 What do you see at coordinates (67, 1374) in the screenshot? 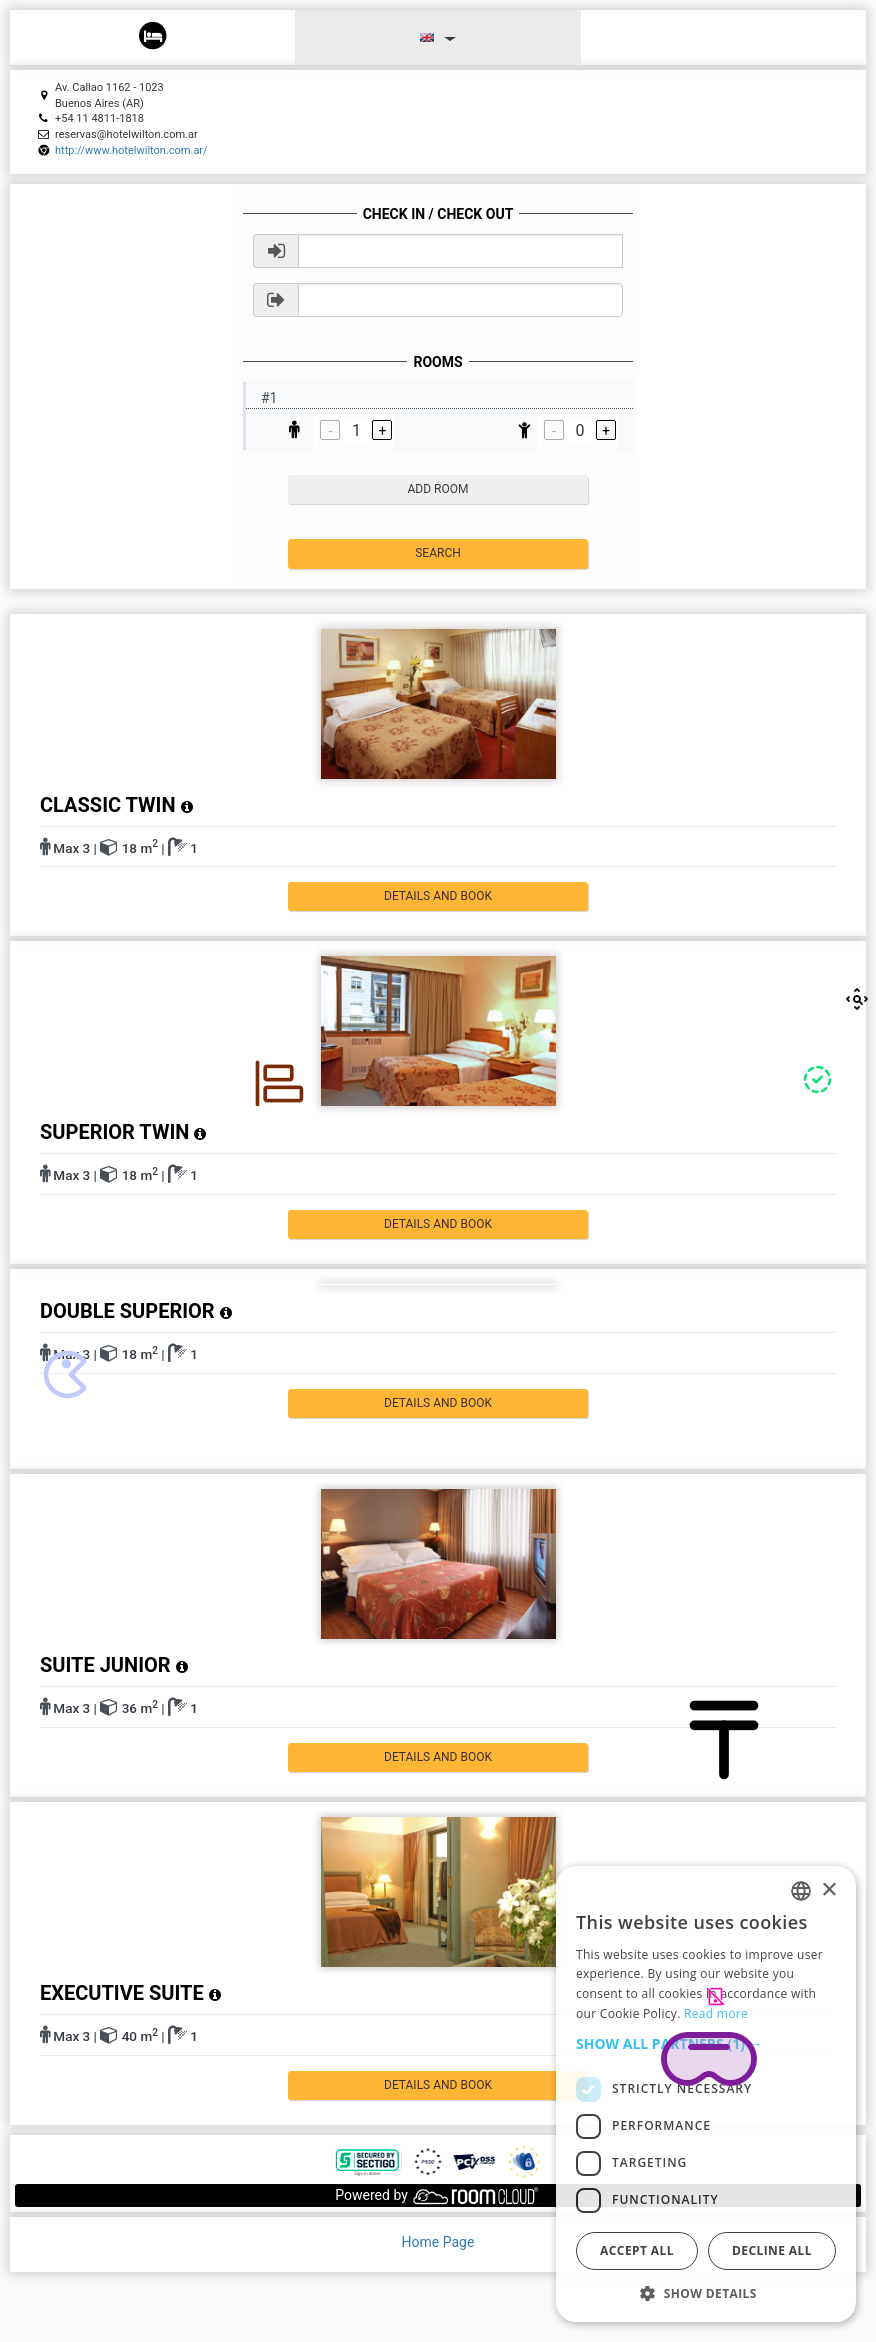
I see `launch a retro-style game or arcade app` at bounding box center [67, 1374].